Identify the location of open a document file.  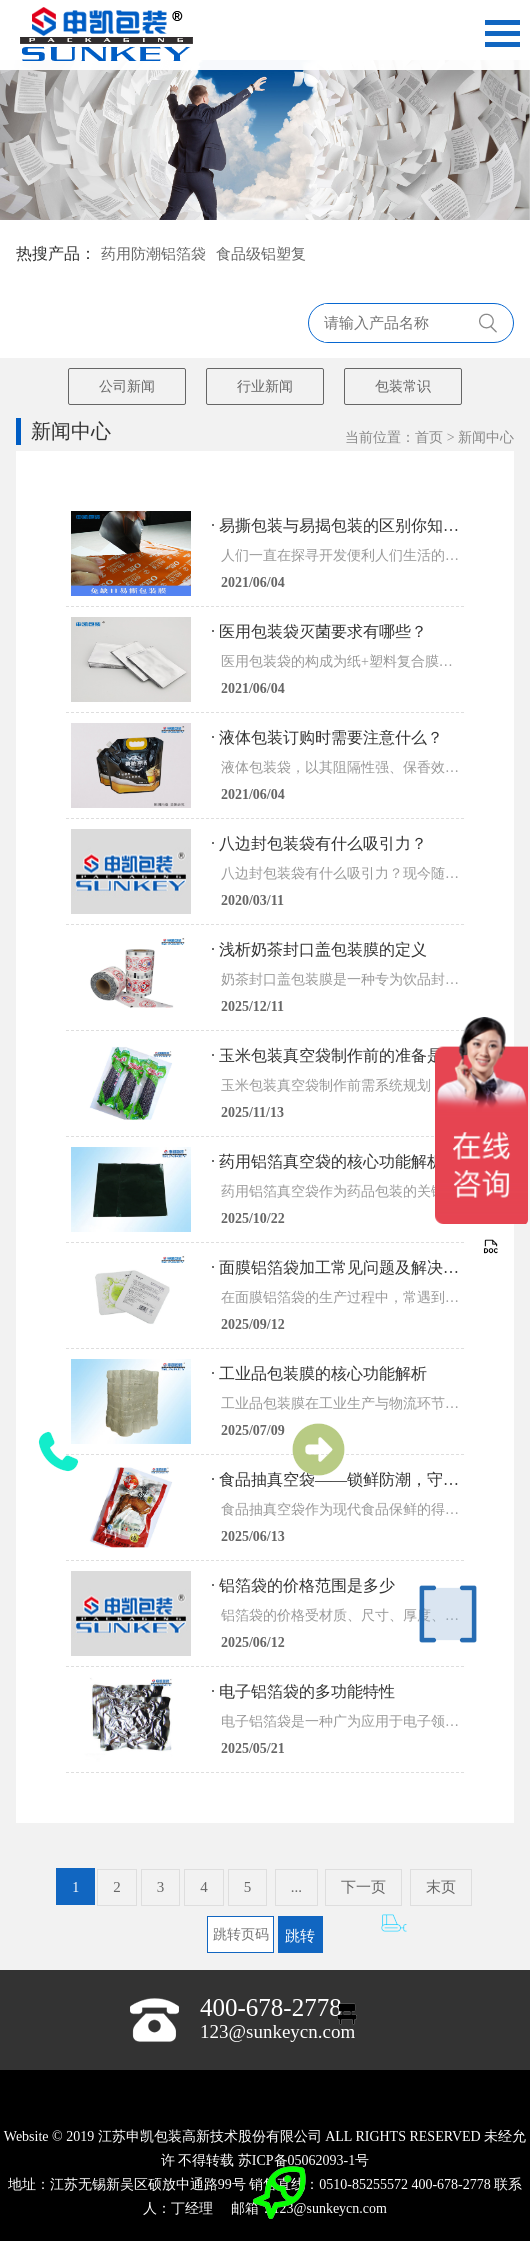
(491, 1247).